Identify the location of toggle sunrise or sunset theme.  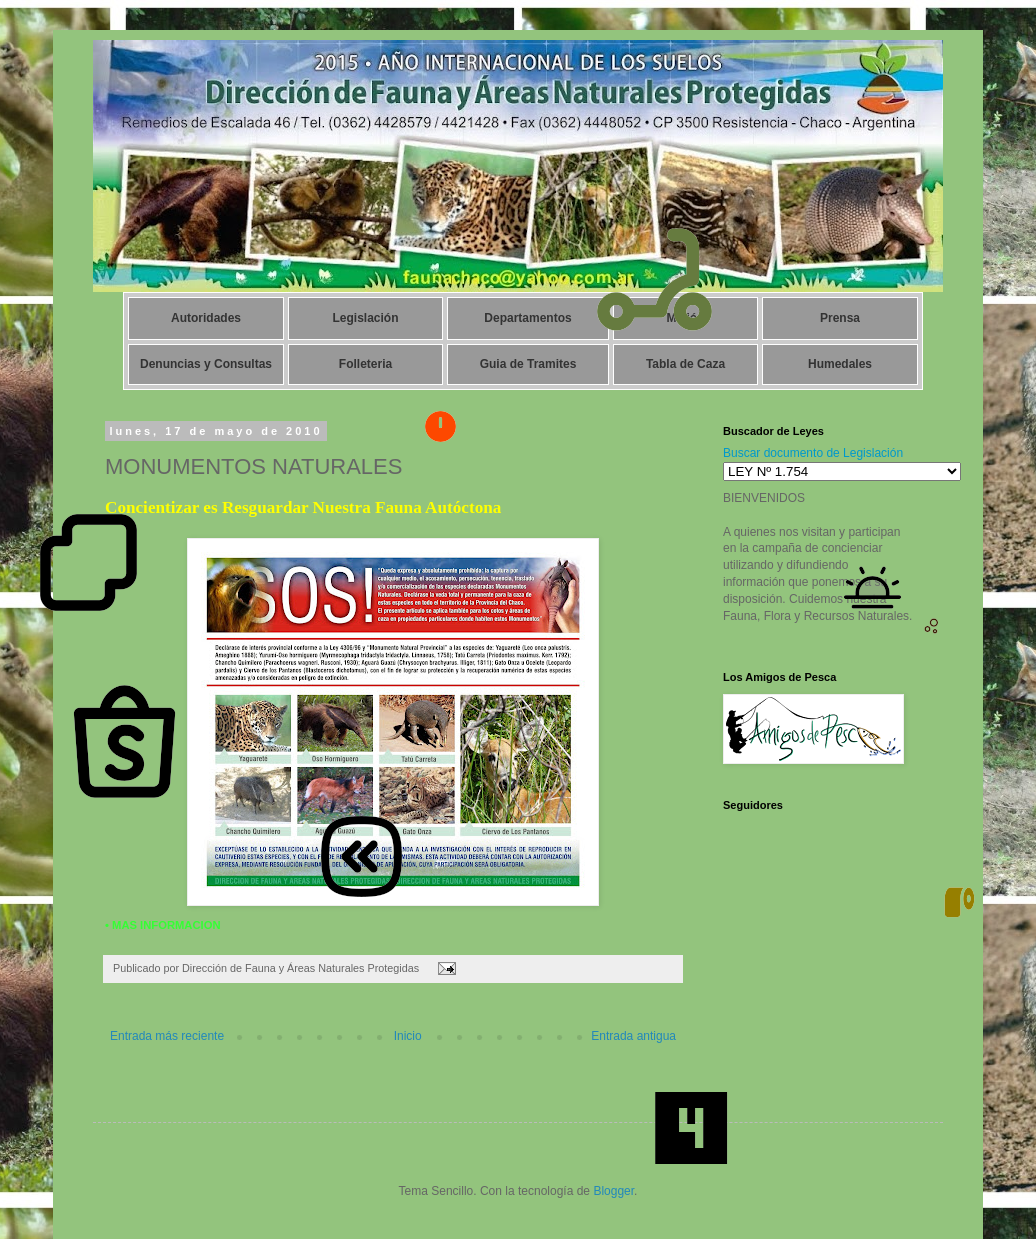
(872, 589).